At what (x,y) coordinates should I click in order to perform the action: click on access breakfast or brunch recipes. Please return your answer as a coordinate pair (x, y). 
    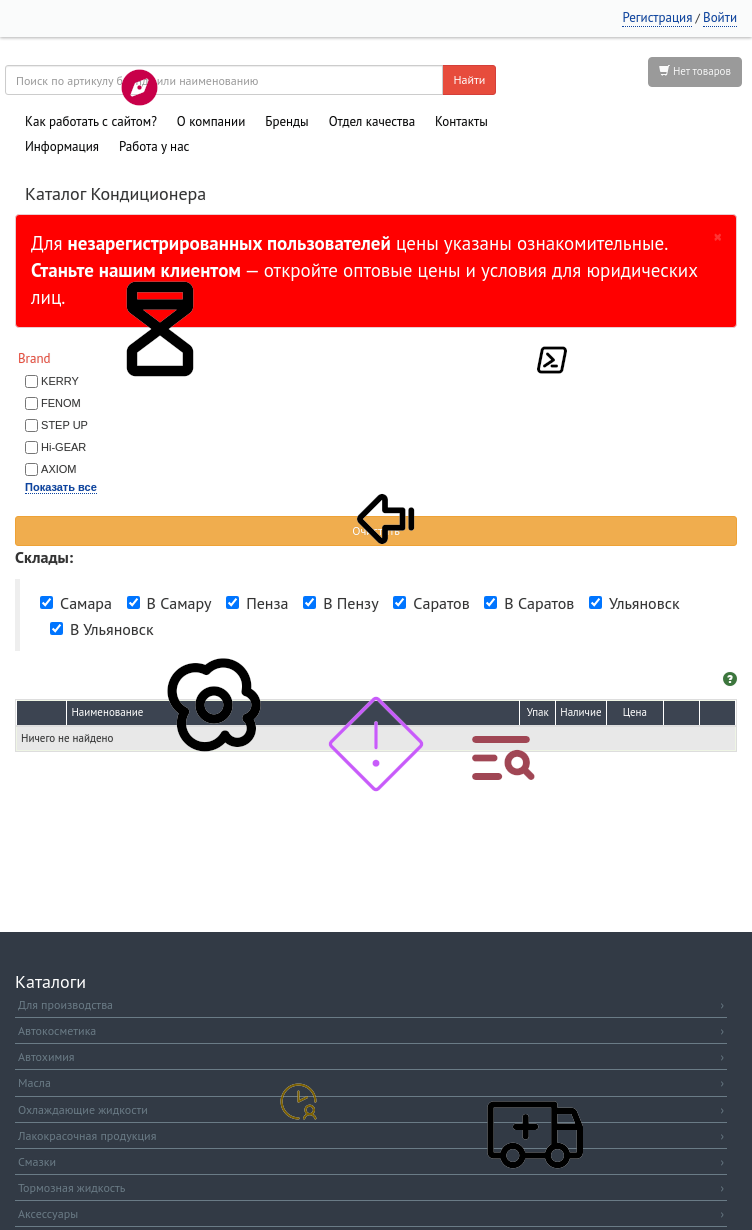
    Looking at the image, I should click on (214, 705).